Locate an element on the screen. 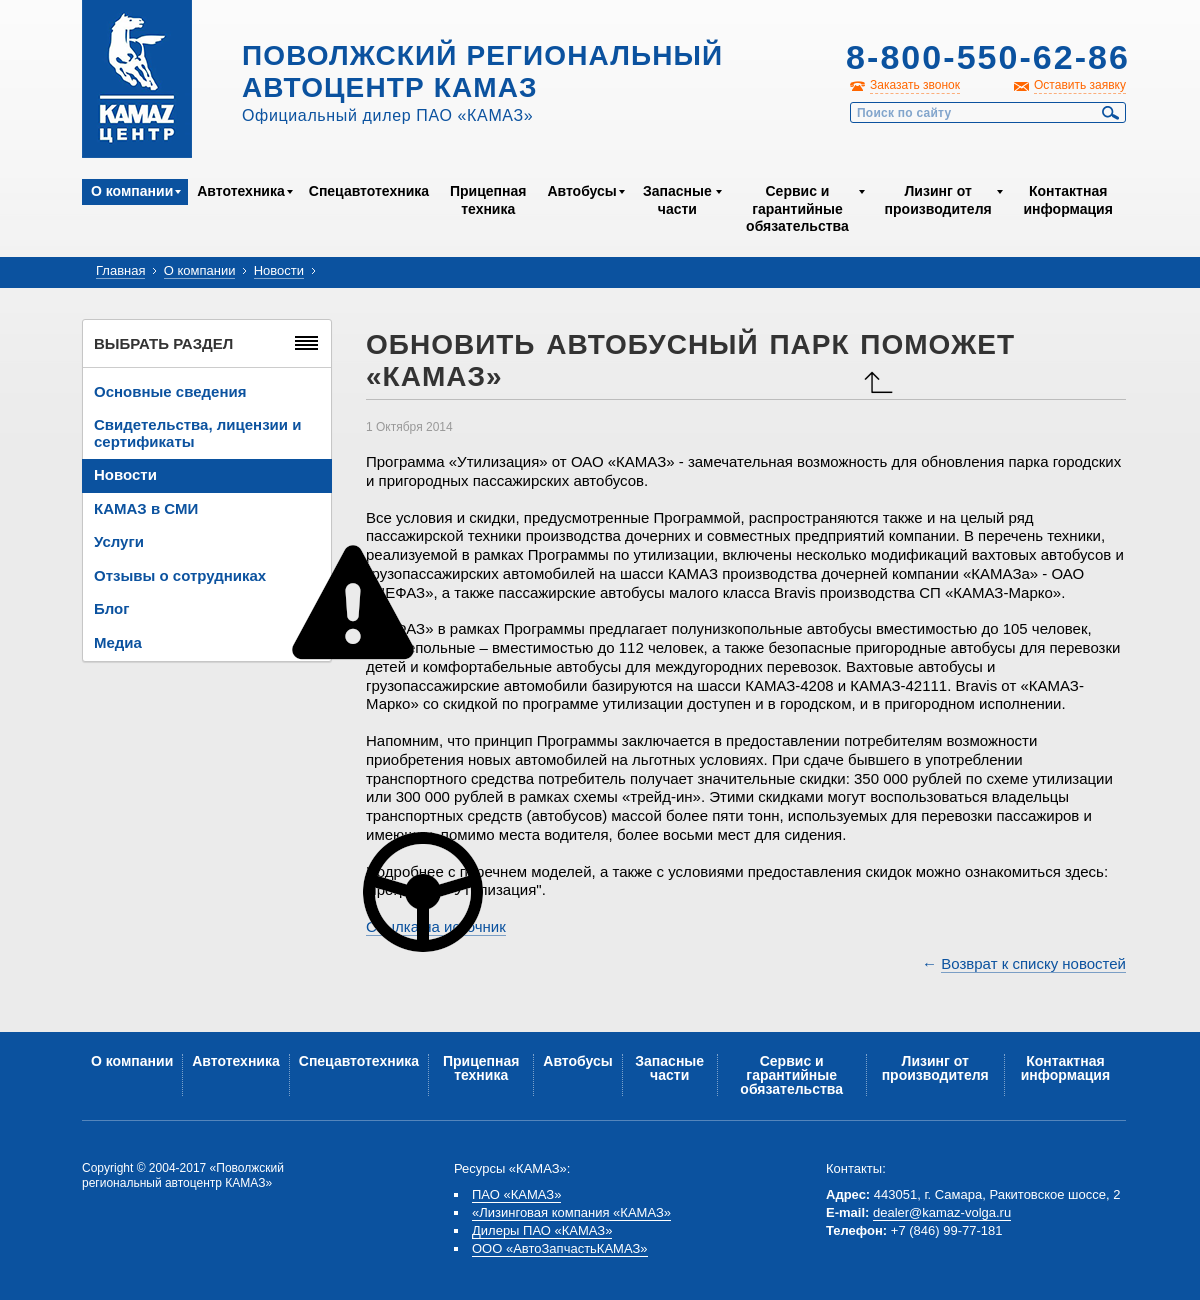  go back and up to previous level is located at coordinates (877, 383).